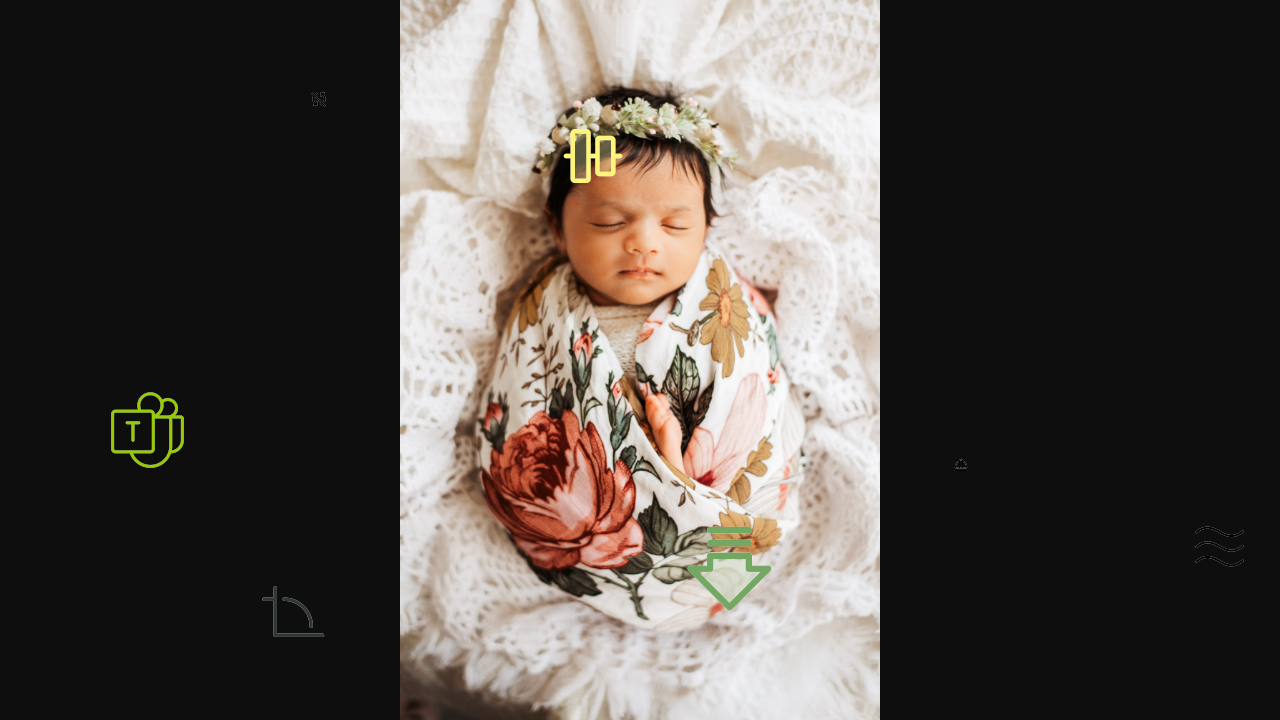 The image size is (1280, 720). Describe the element at coordinates (593, 156) in the screenshot. I see `align objects to vertical center` at that location.